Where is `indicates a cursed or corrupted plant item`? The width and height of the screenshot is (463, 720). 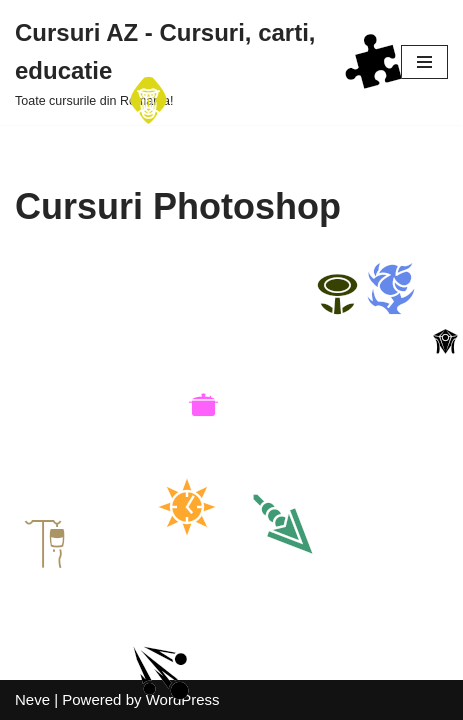
indicates a cursed or corrupted plant item is located at coordinates (392, 288).